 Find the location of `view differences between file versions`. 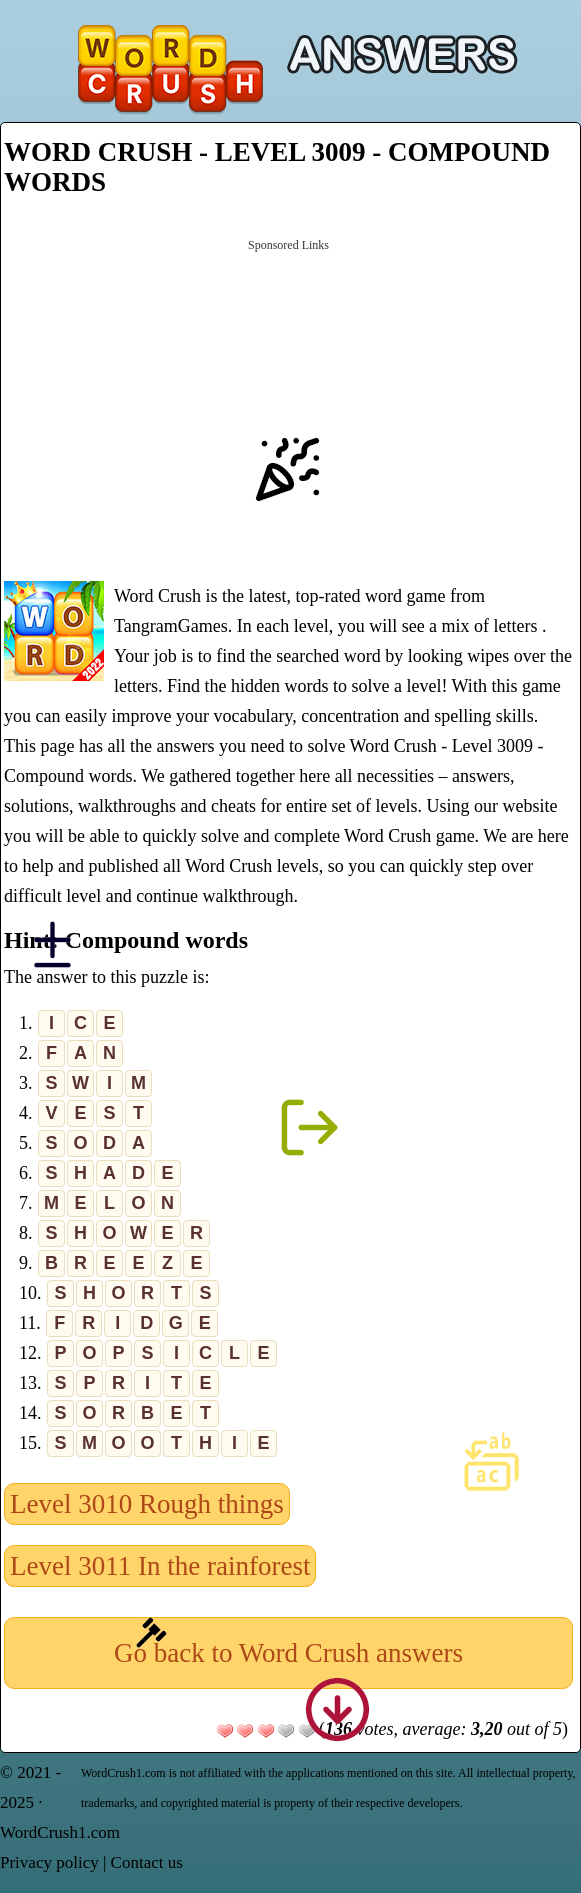

view differences between file versions is located at coordinates (52, 944).